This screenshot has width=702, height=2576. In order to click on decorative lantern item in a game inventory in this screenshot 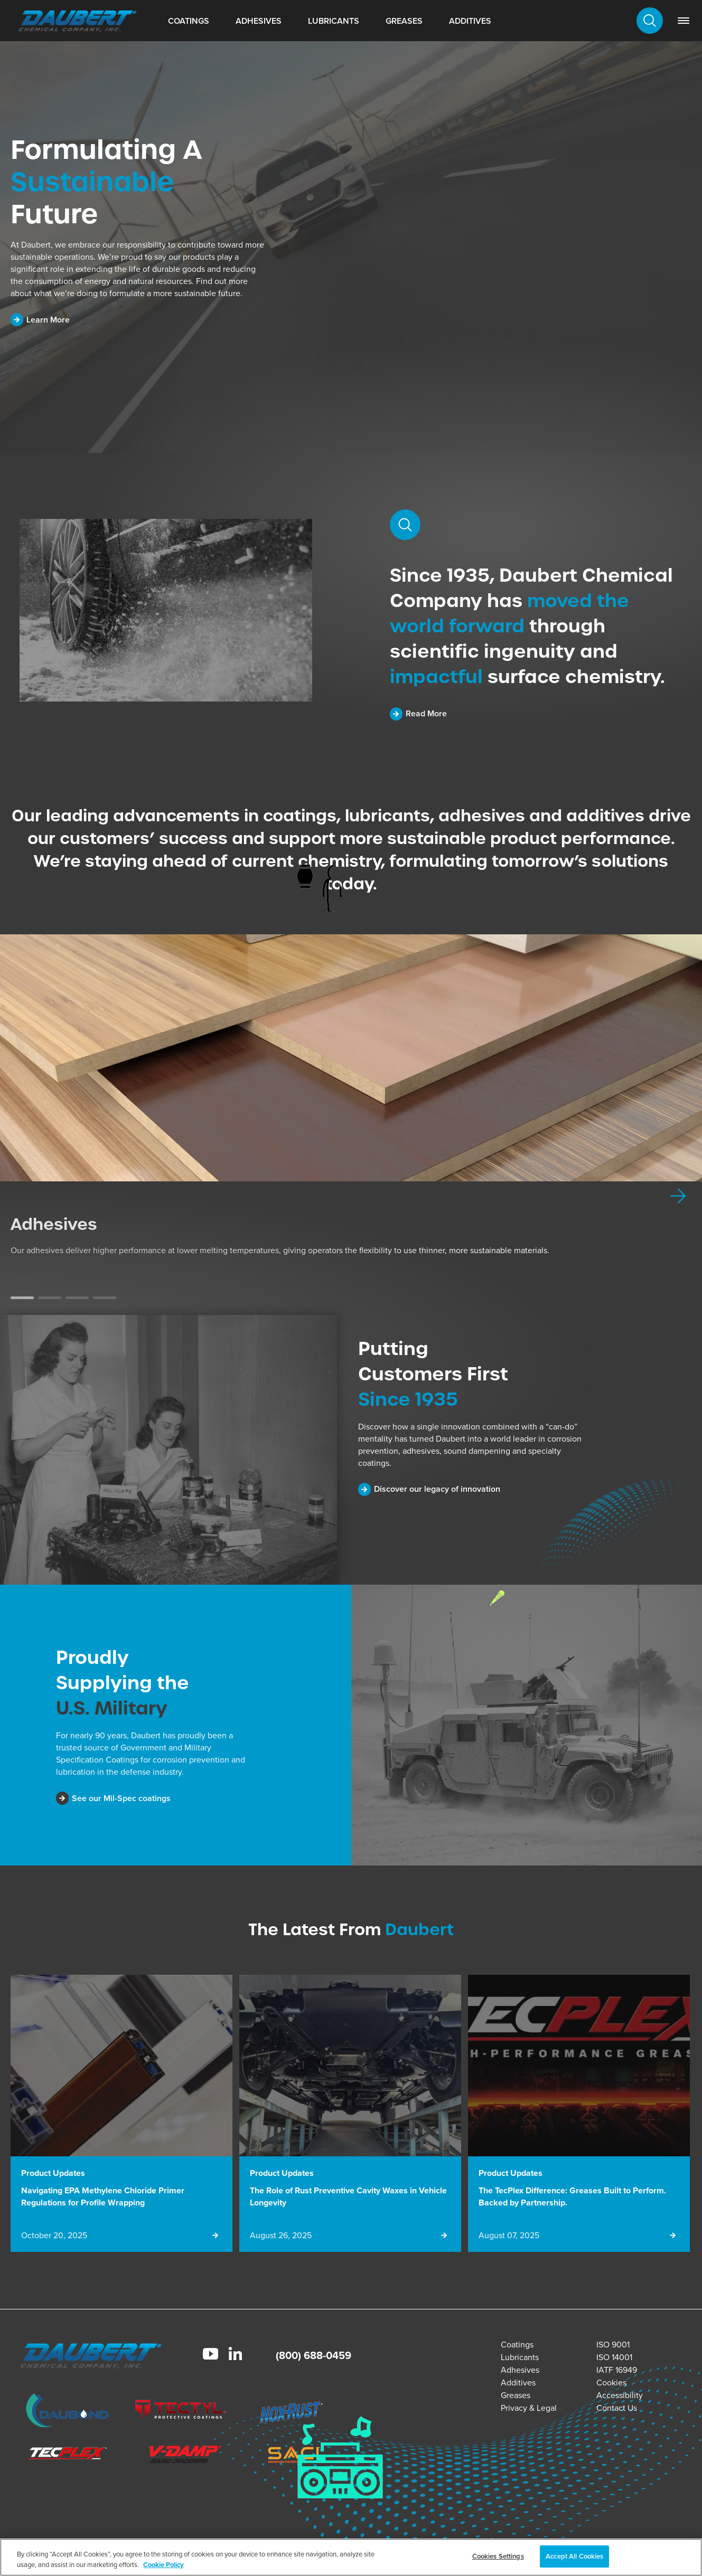, I will do `click(321, 888)`.